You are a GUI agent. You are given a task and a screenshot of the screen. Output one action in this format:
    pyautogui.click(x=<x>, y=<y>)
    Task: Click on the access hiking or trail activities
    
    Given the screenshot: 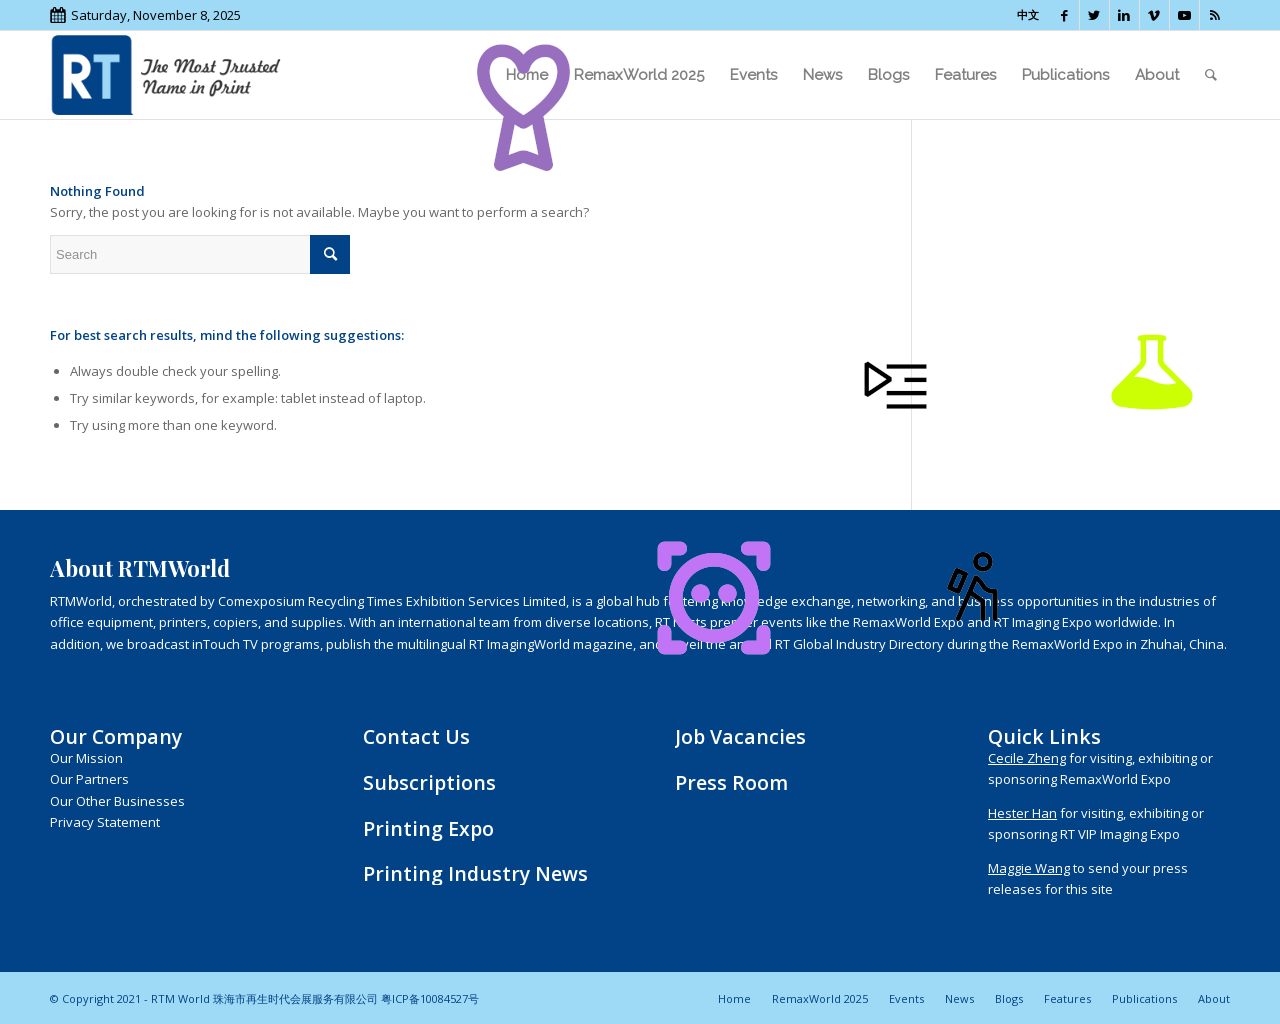 What is the action you would take?
    pyautogui.click(x=975, y=586)
    